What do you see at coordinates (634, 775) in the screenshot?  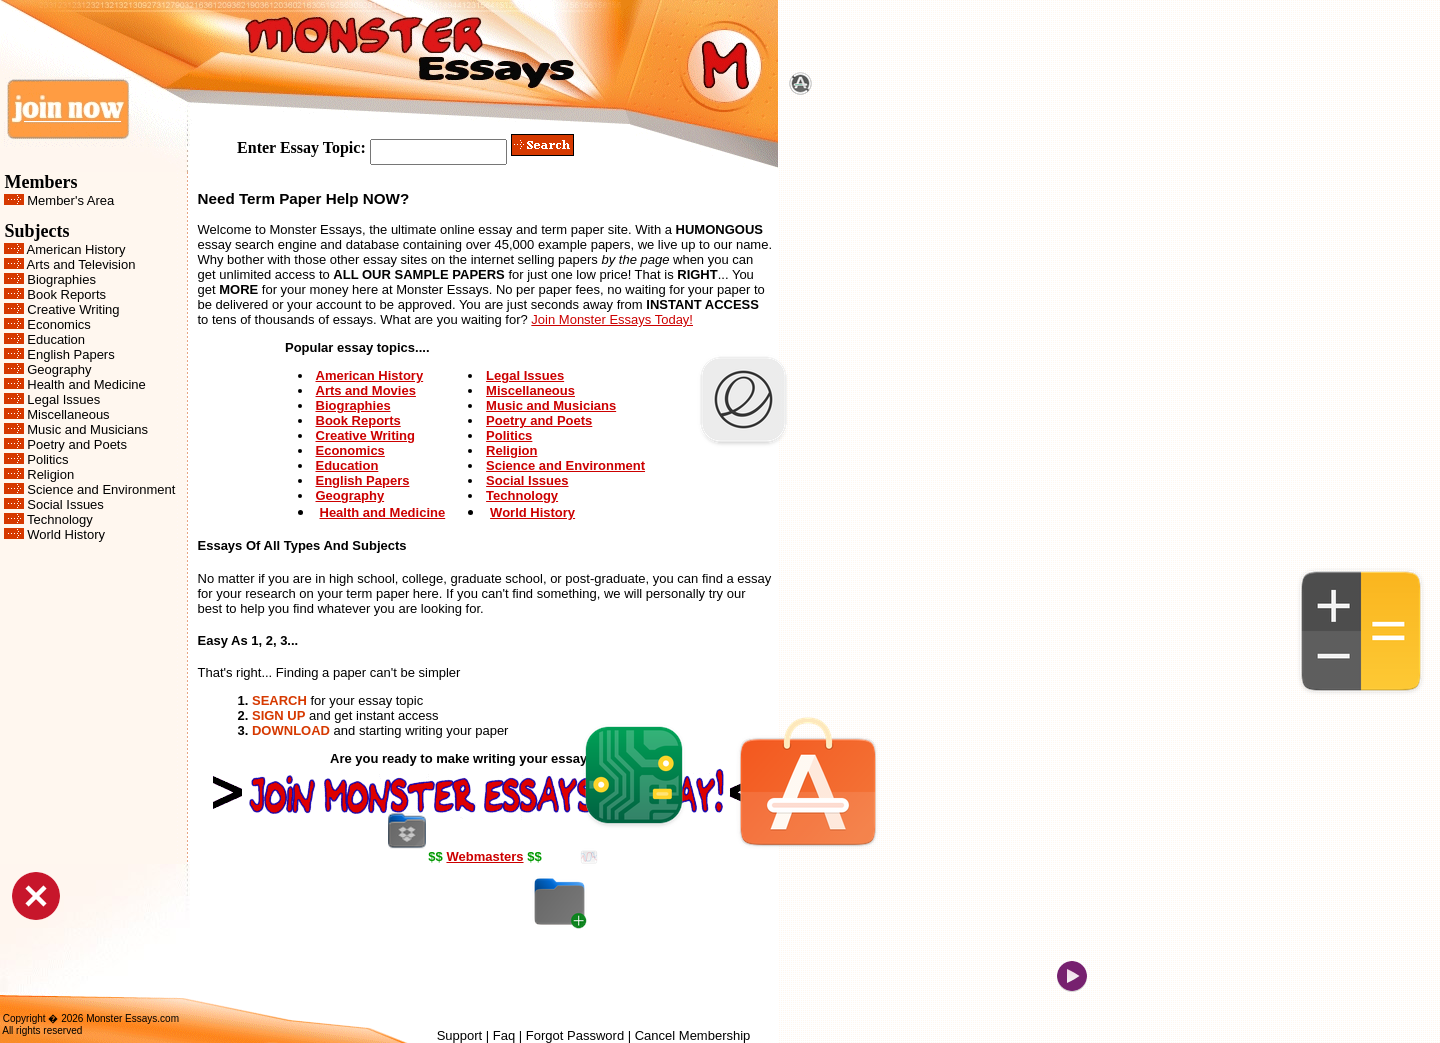 I see `open pcbnew circuit board design application` at bounding box center [634, 775].